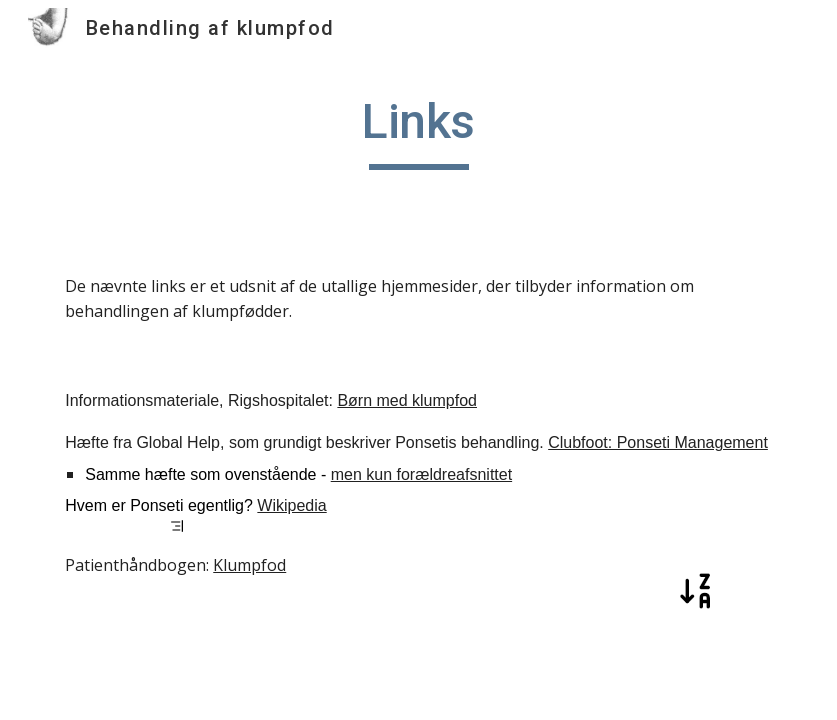 The image size is (837, 720). Describe the element at coordinates (696, 591) in the screenshot. I see `sort items alphabetically from Z to A` at that location.